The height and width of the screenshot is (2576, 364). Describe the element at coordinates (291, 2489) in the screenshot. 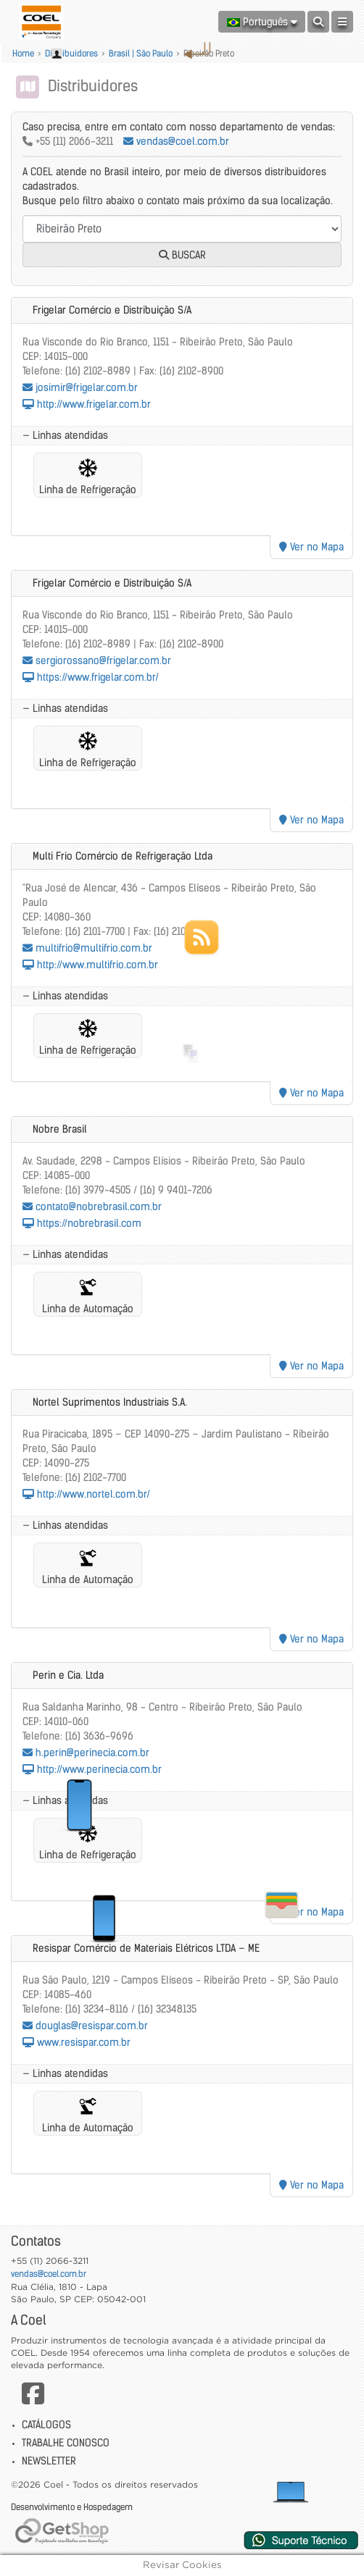

I see `indicates this macbook air in system settings` at that location.